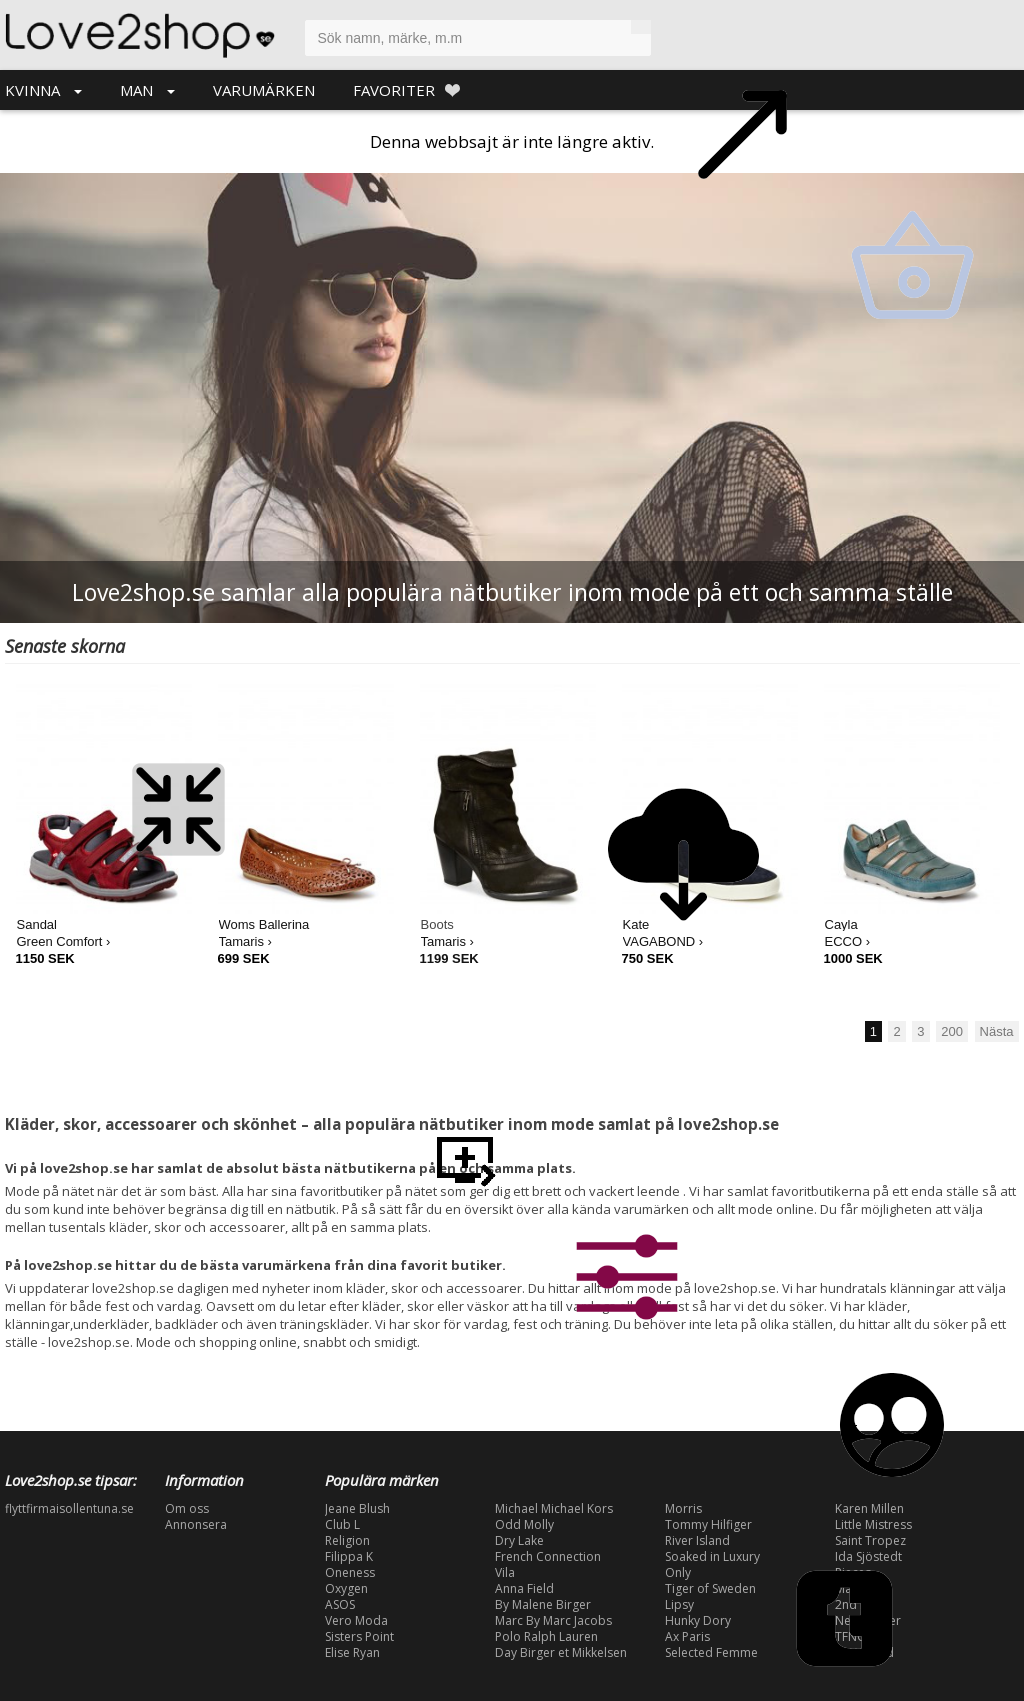 The height and width of the screenshot is (1701, 1024). What do you see at coordinates (892, 1425) in the screenshot?
I see `view group or team members` at bounding box center [892, 1425].